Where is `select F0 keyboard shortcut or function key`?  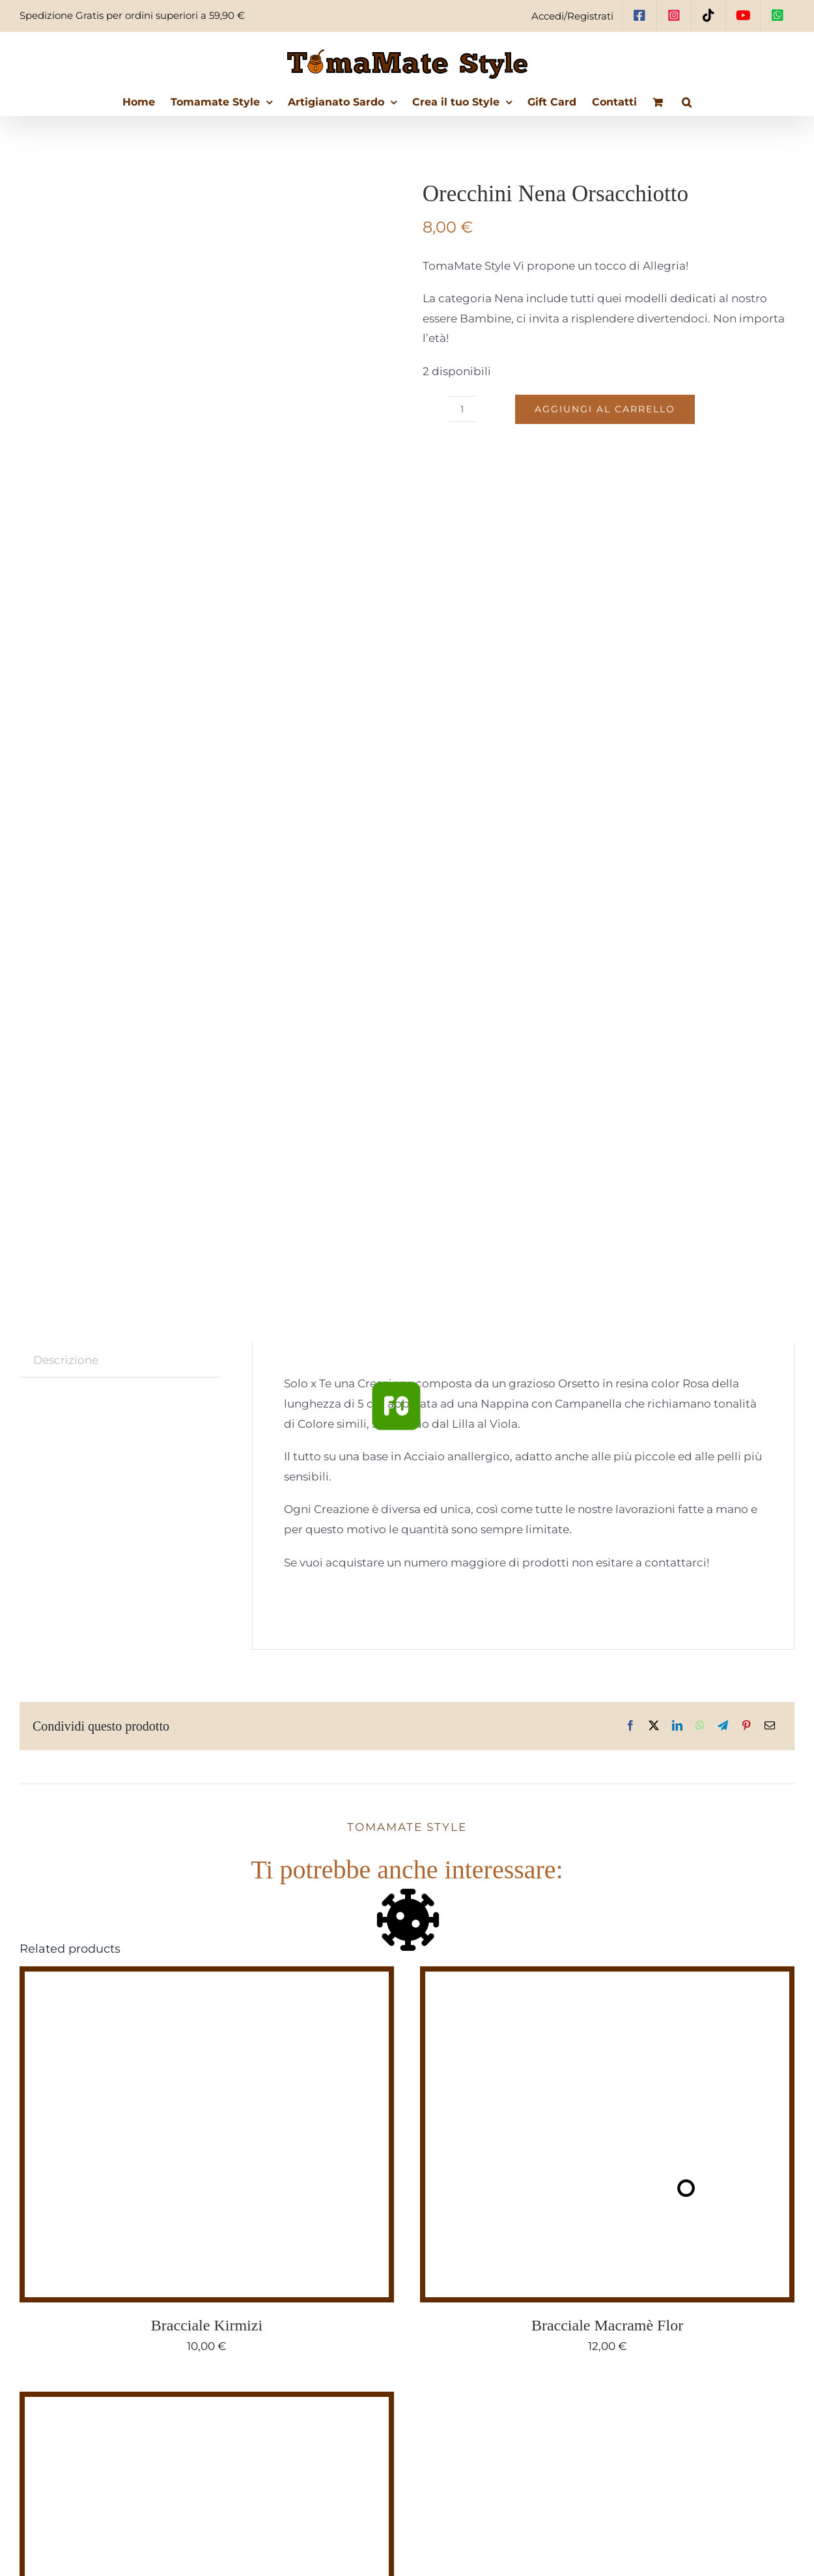
select F0 keyboard shortcut or function key is located at coordinates (396, 1406).